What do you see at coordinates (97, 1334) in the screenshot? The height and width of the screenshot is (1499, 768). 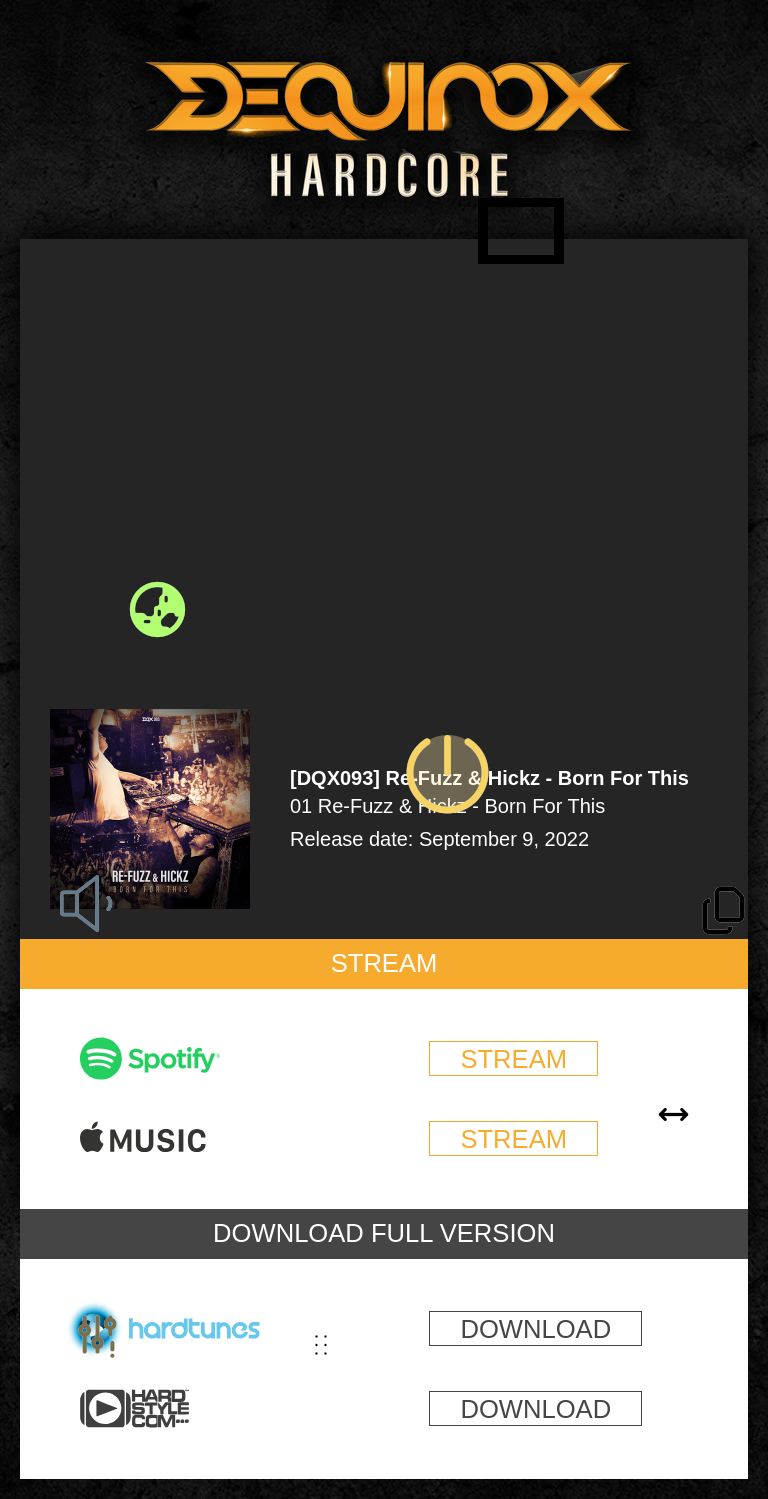 I see `settings require attention or action` at bounding box center [97, 1334].